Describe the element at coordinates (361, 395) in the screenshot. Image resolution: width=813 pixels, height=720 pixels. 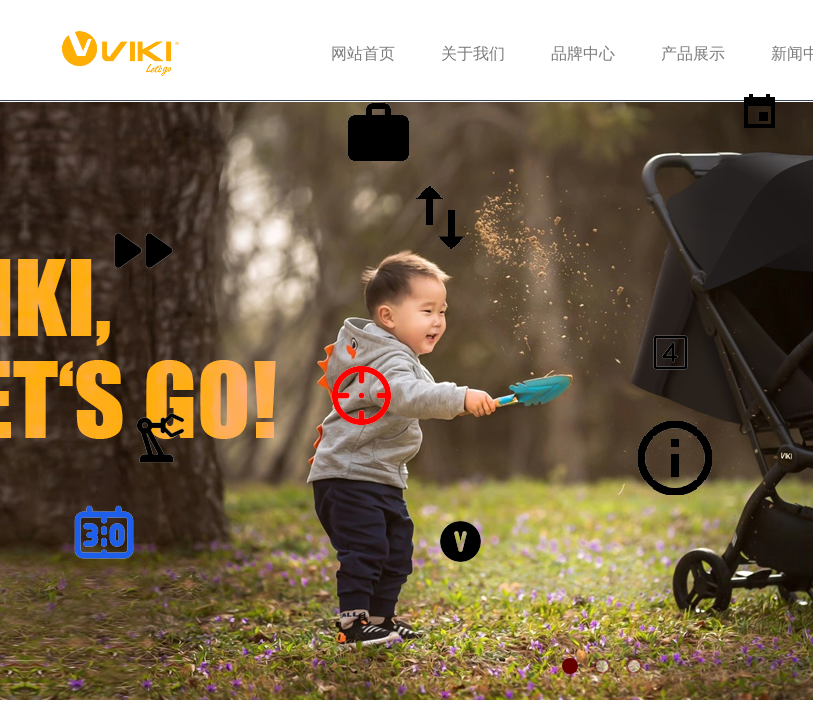
I see `focus or center the camera viewfinder` at that location.